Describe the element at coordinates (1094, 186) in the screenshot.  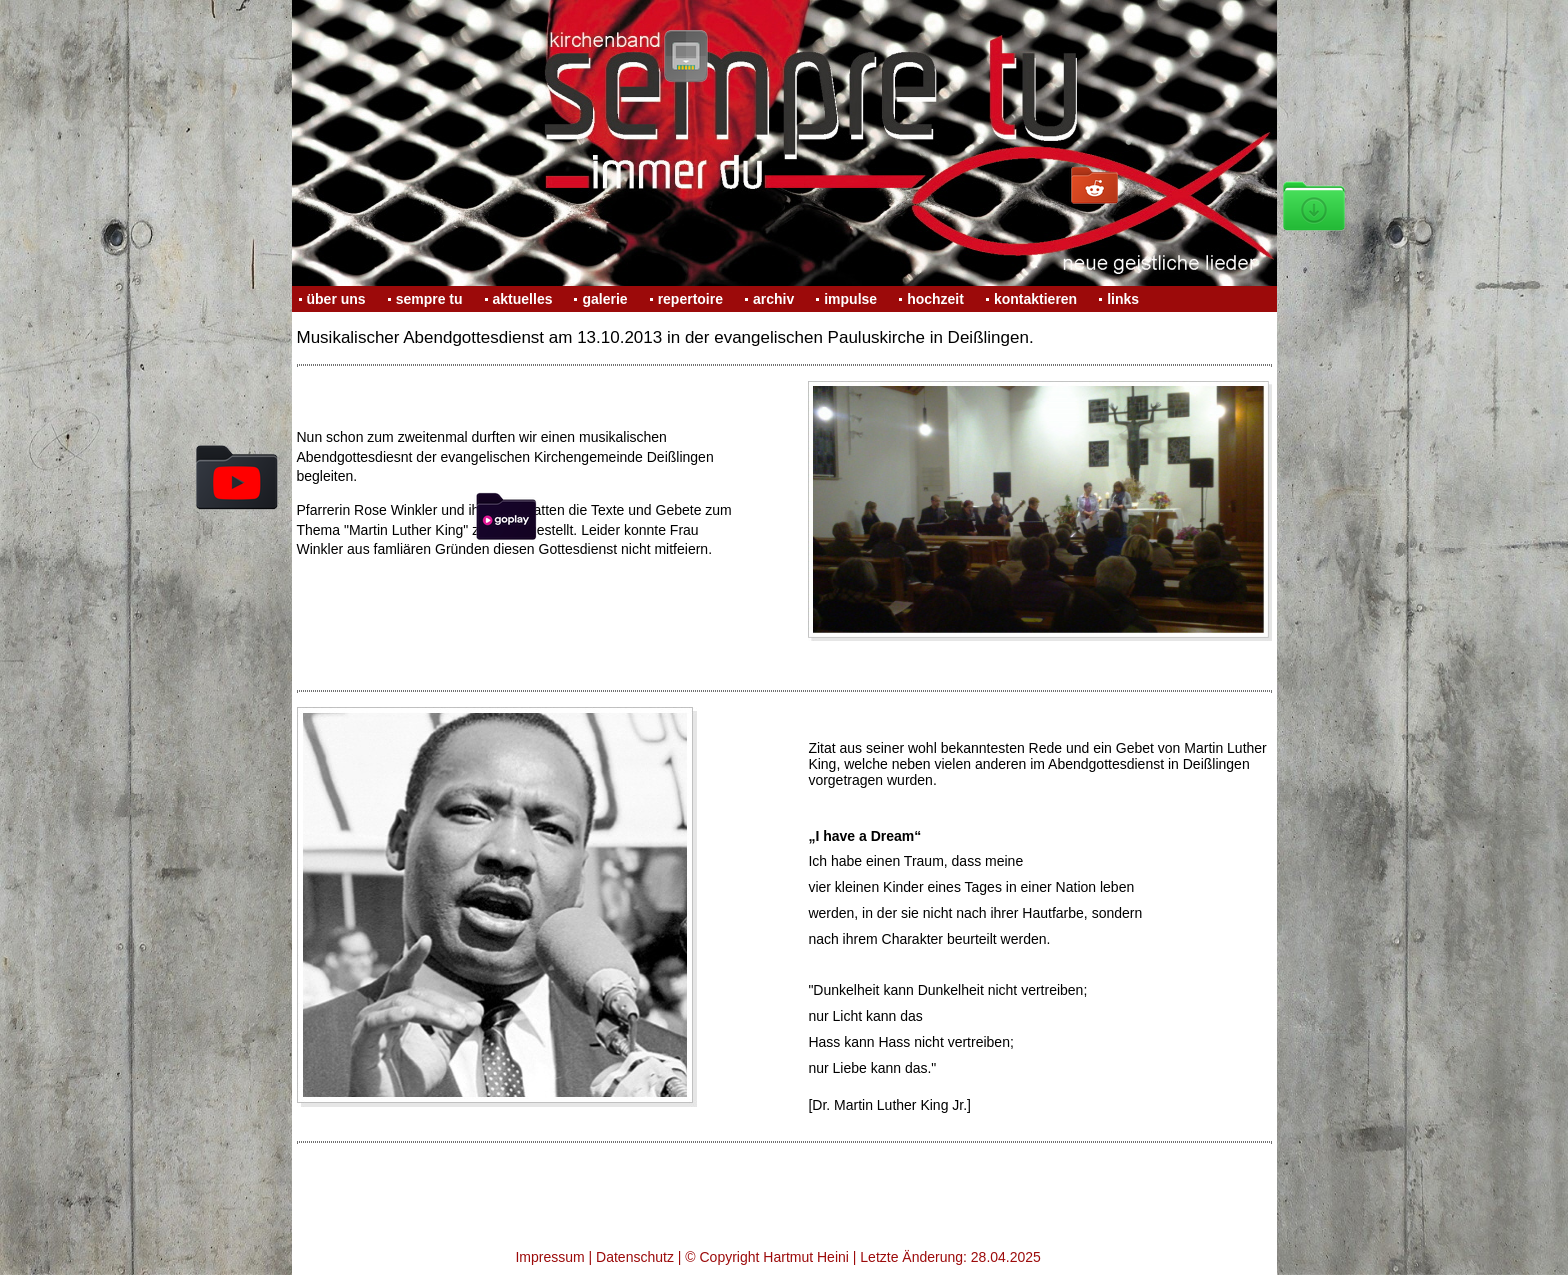
I see `folder containing saved reddit content` at that location.